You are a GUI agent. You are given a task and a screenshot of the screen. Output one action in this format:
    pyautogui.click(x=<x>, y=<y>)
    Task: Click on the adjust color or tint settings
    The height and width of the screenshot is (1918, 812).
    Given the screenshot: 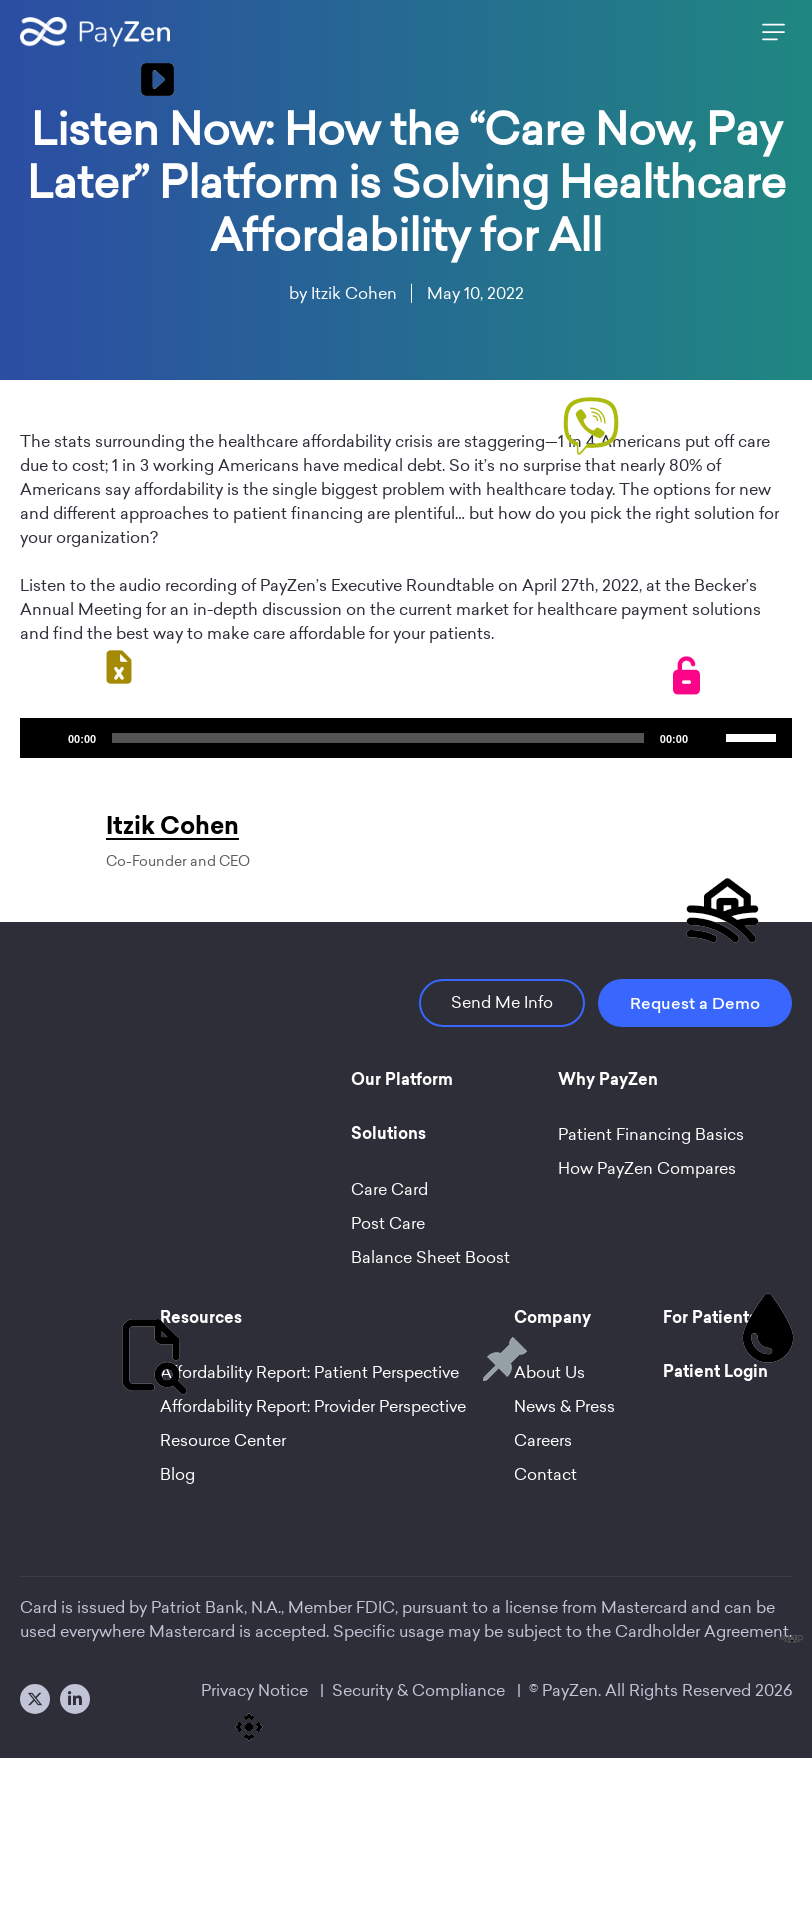 What is the action you would take?
    pyautogui.click(x=768, y=1329)
    